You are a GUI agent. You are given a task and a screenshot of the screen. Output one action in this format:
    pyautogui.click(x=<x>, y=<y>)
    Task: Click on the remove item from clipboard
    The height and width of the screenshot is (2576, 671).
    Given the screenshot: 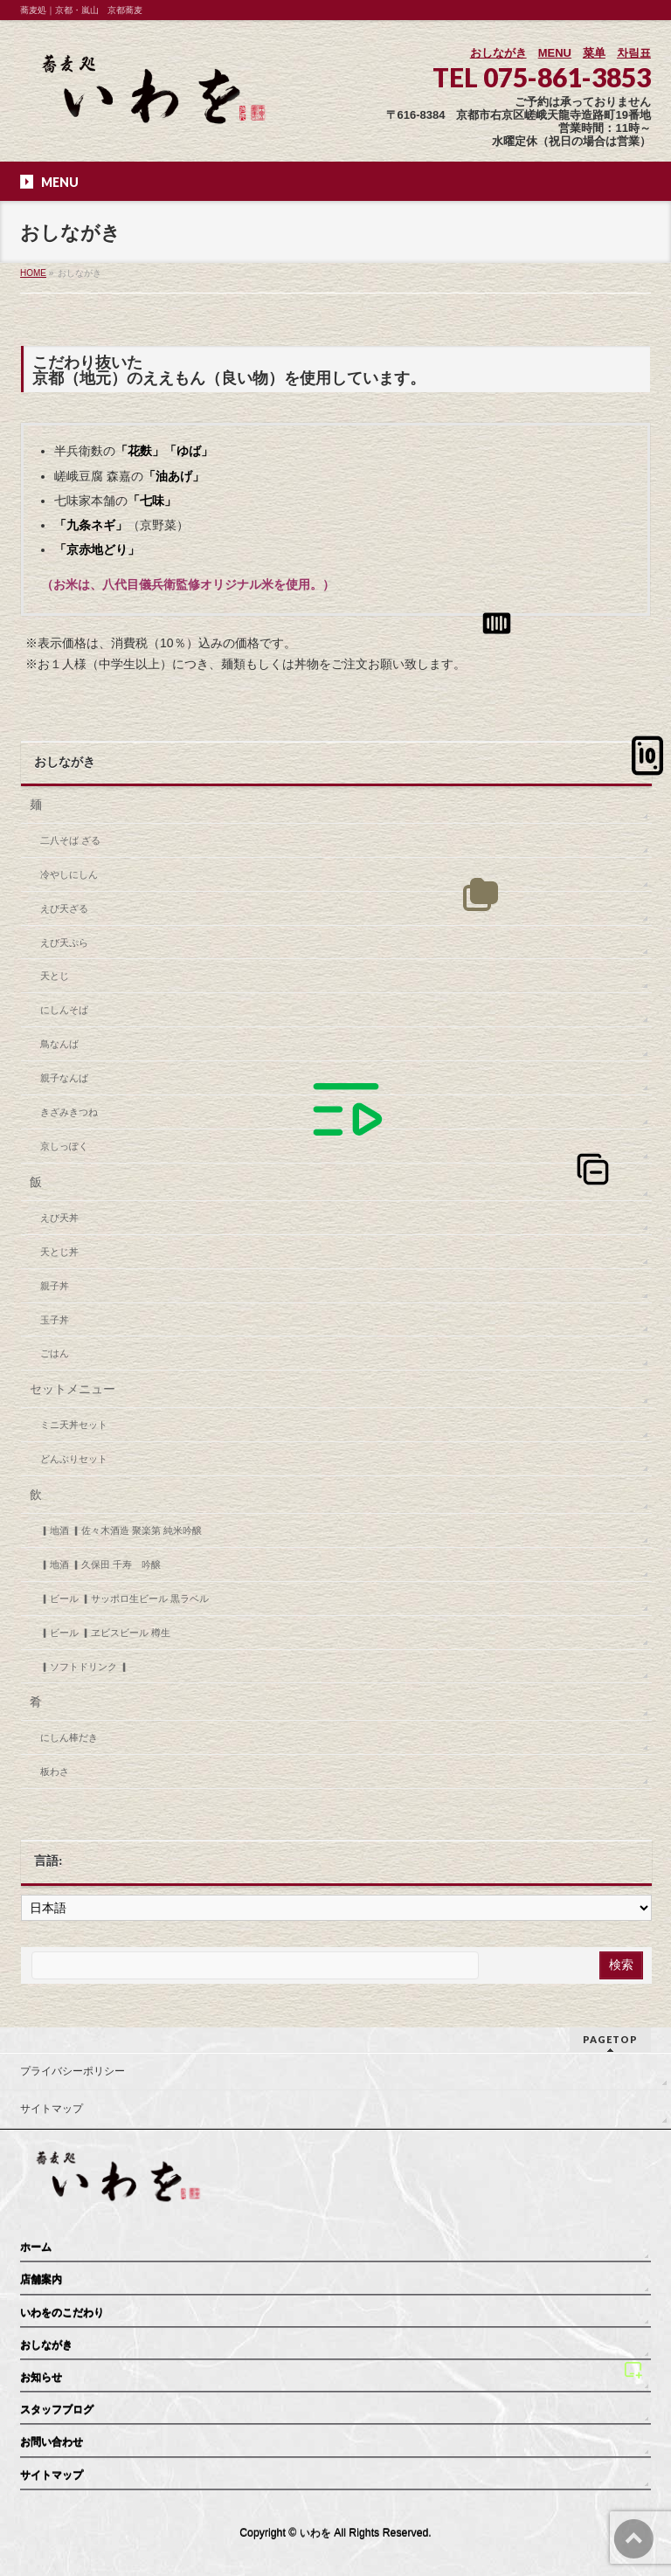 What is the action you would take?
    pyautogui.click(x=592, y=1169)
    